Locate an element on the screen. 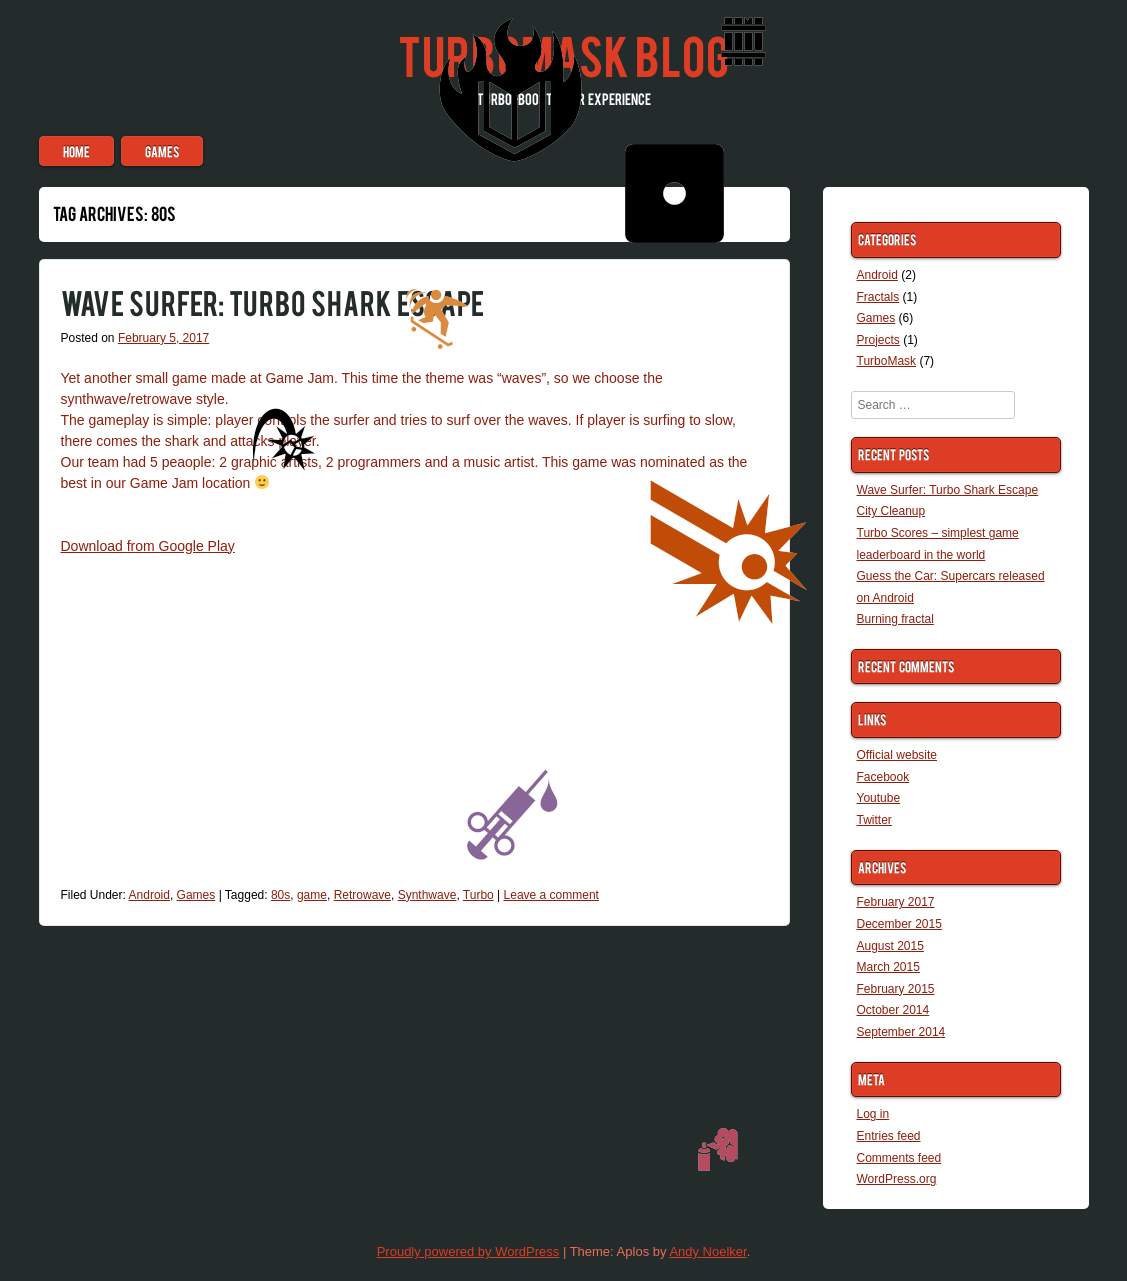 Image resolution: width=1127 pixels, height=1281 pixels. wood or lumber resources in inventory is located at coordinates (743, 41).